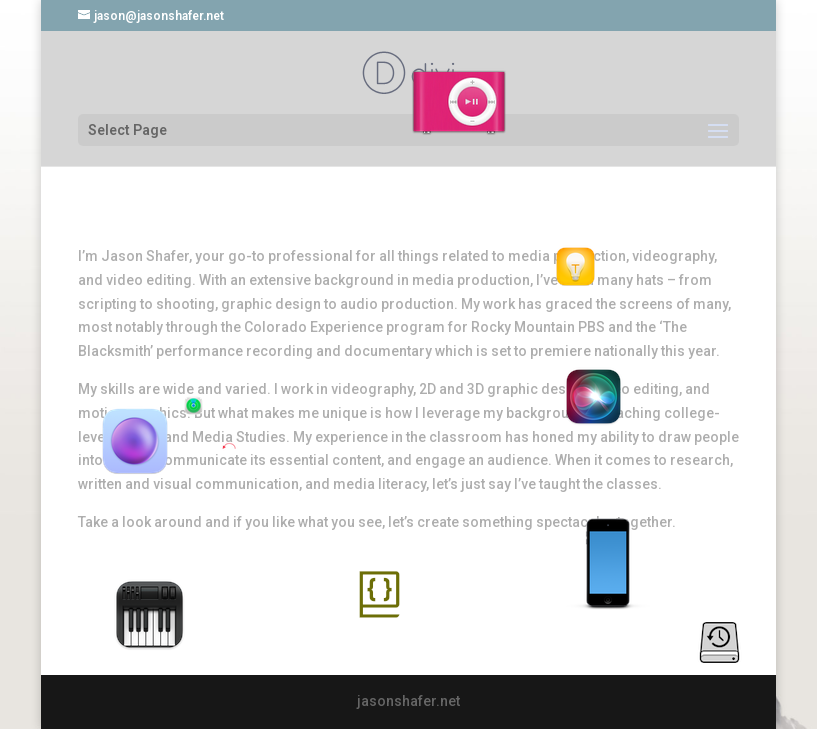 The height and width of the screenshot is (729, 817). I want to click on pink iPod shuffle device icon, so click(459, 85).